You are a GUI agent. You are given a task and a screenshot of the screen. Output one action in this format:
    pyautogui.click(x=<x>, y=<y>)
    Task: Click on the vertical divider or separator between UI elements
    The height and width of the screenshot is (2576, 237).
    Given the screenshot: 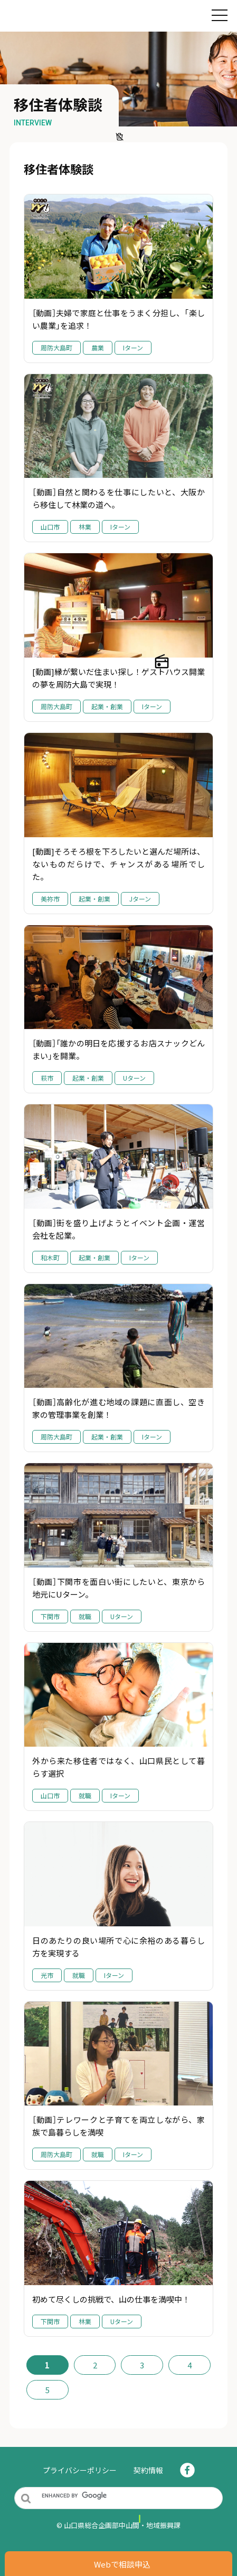 What is the action you would take?
    pyautogui.click(x=139, y=2519)
    